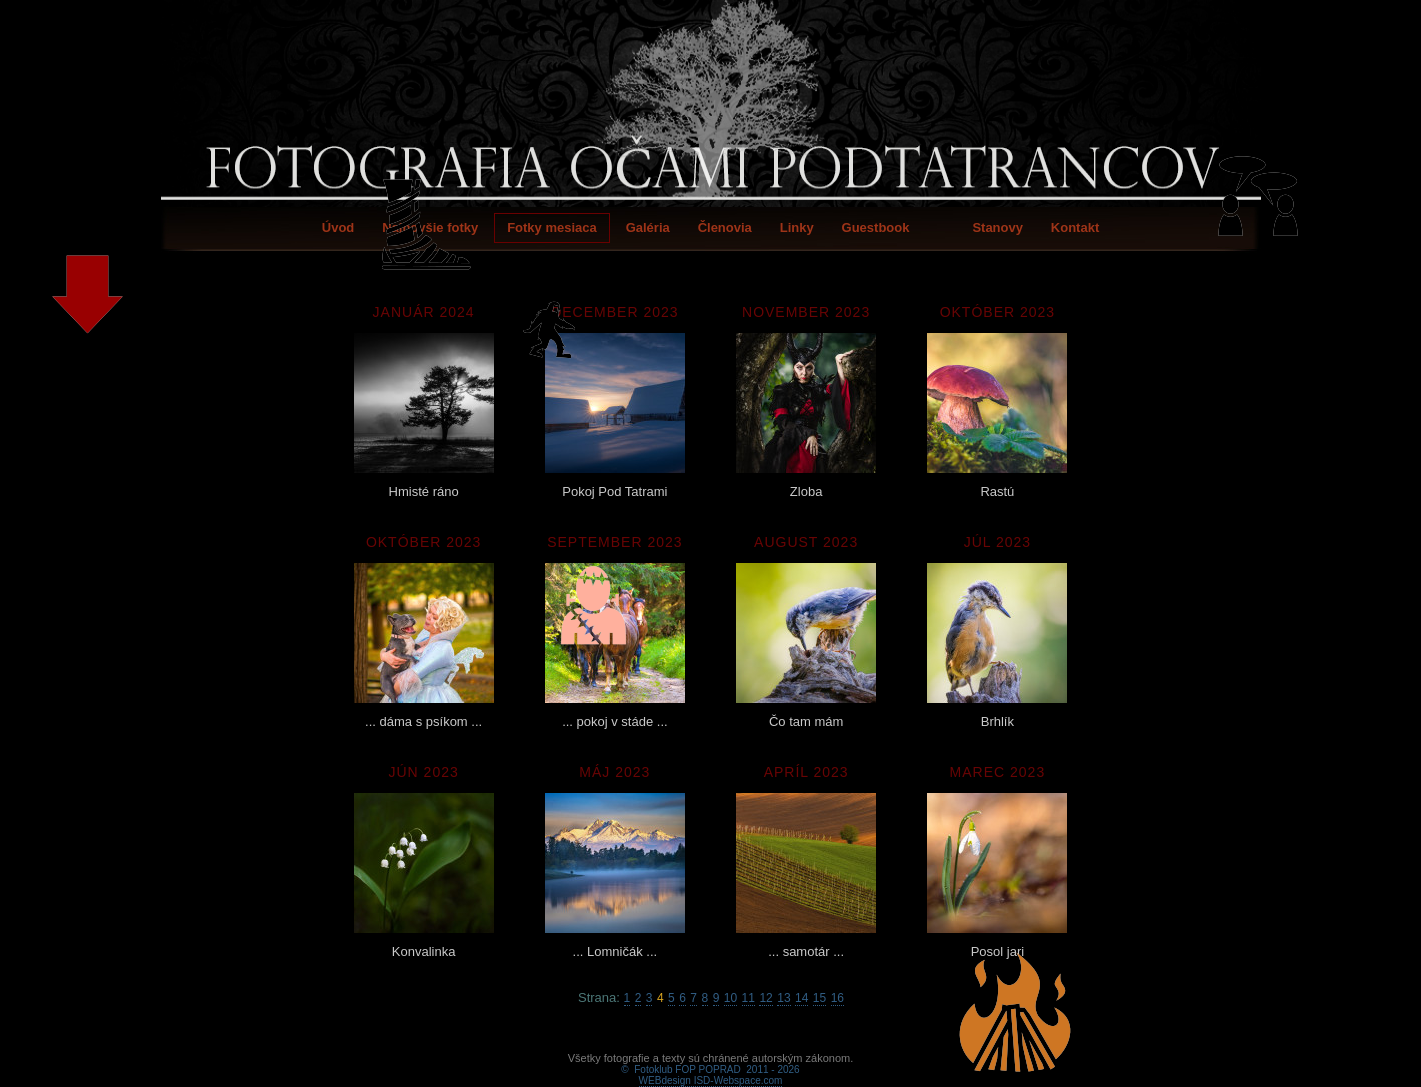 The image size is (1421, 1087). What do you see at coordinates (593, 605) in the screenshot?
I see `select frankenstein character or monster avatar` at bounding box center [593, 605].